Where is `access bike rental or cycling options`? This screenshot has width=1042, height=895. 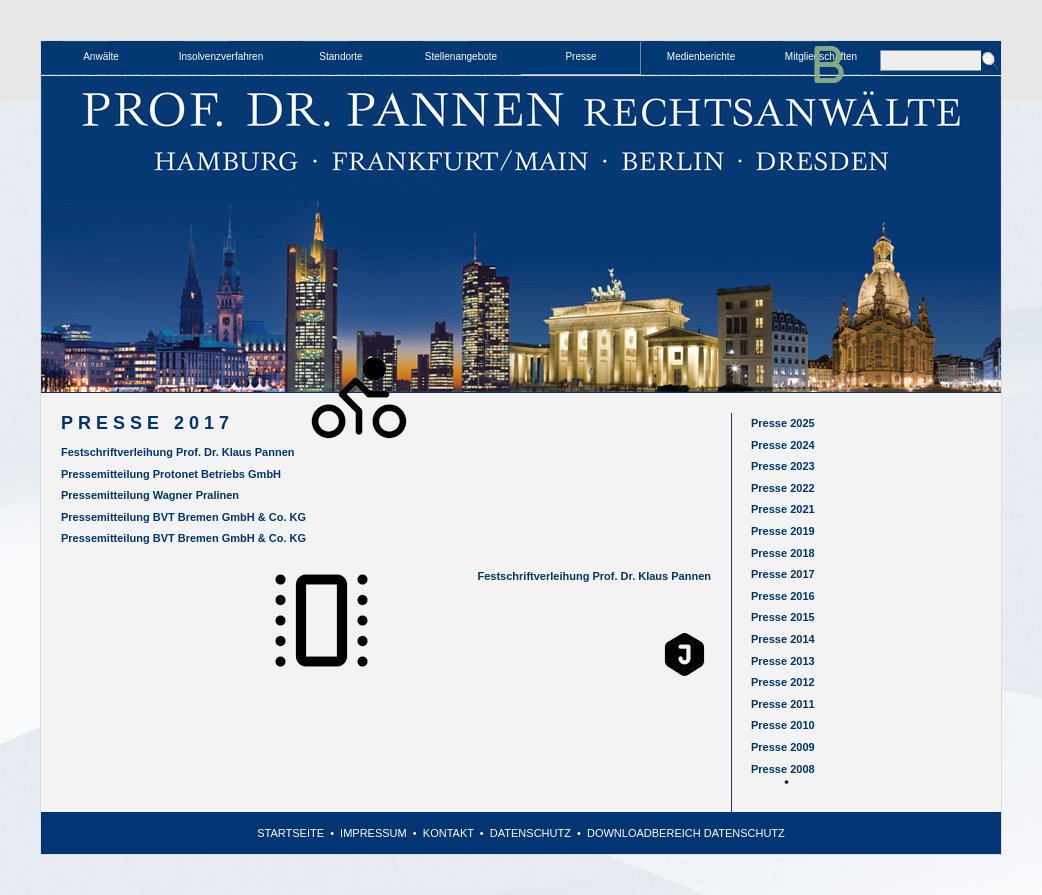
access bike rental or cycling options is located at coordinates (359, 401).